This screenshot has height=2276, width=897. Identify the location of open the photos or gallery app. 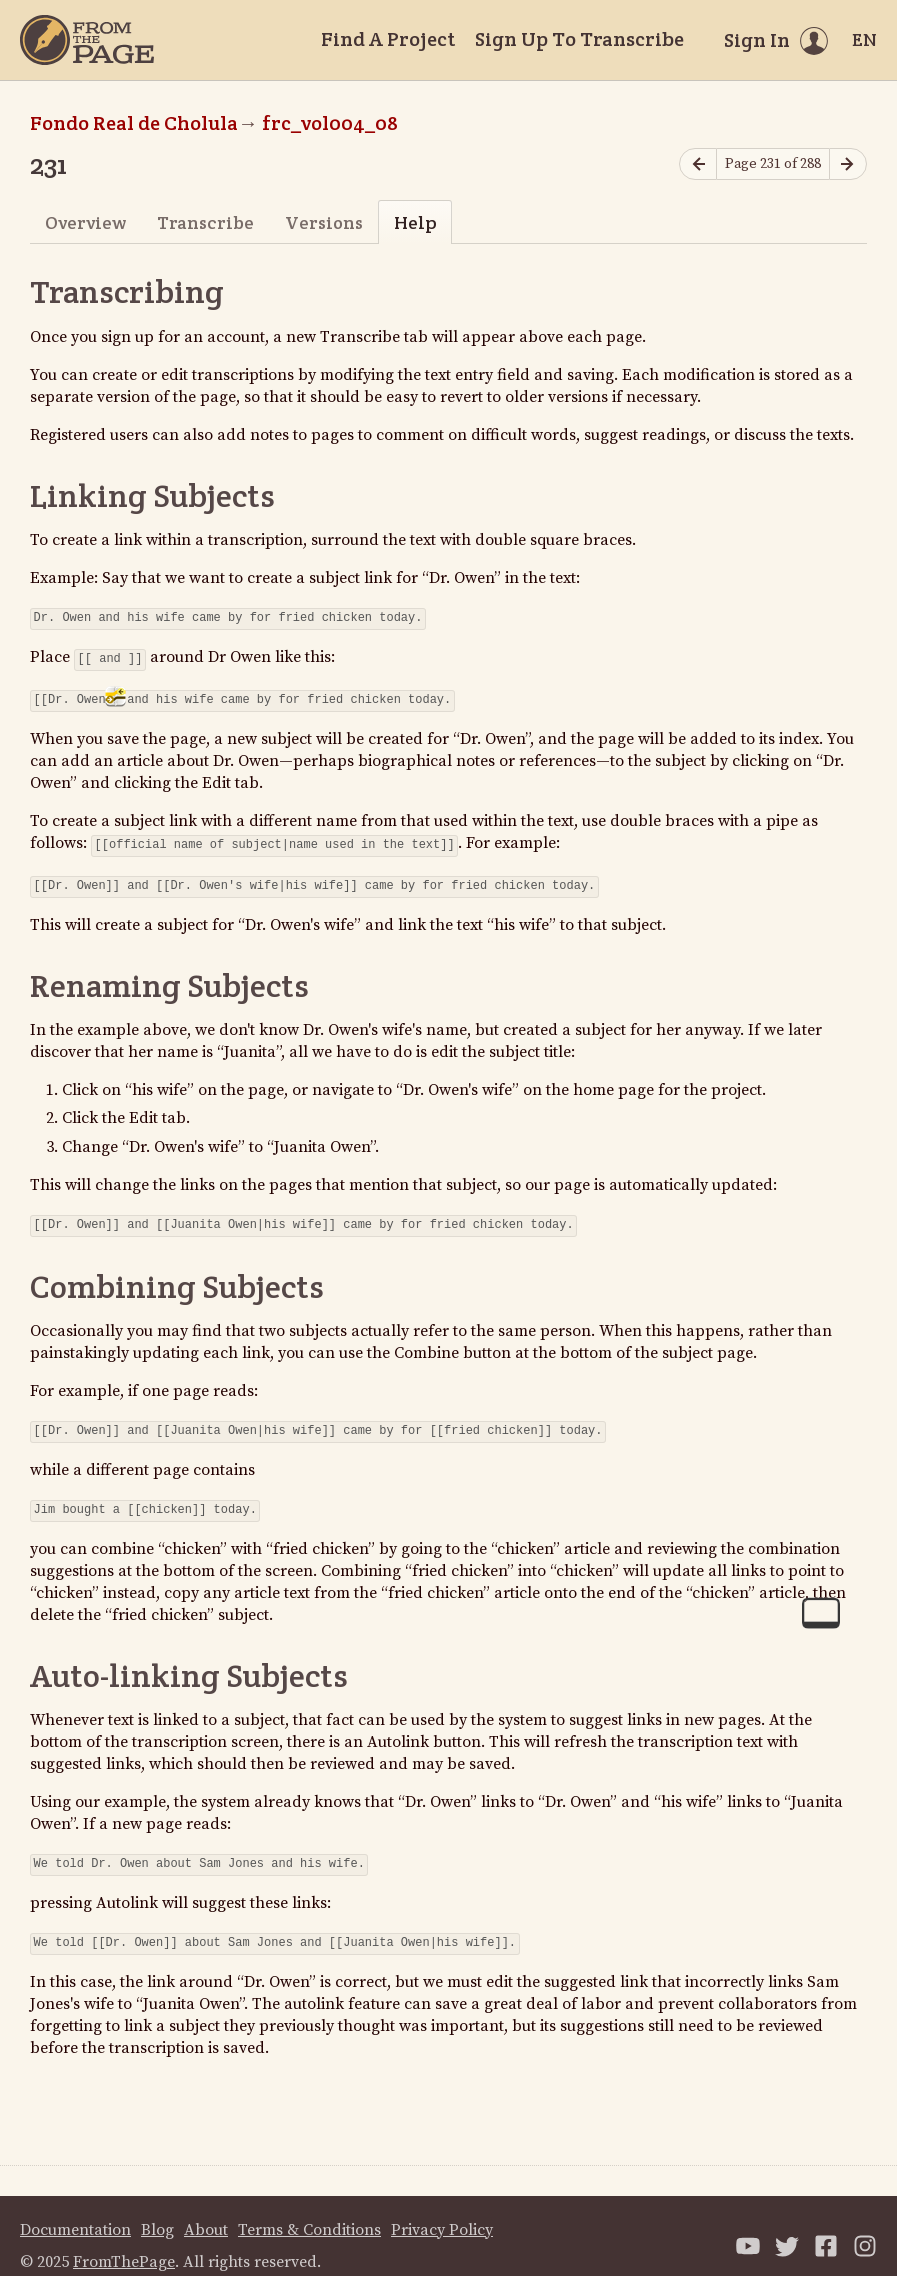
(821, 1612).